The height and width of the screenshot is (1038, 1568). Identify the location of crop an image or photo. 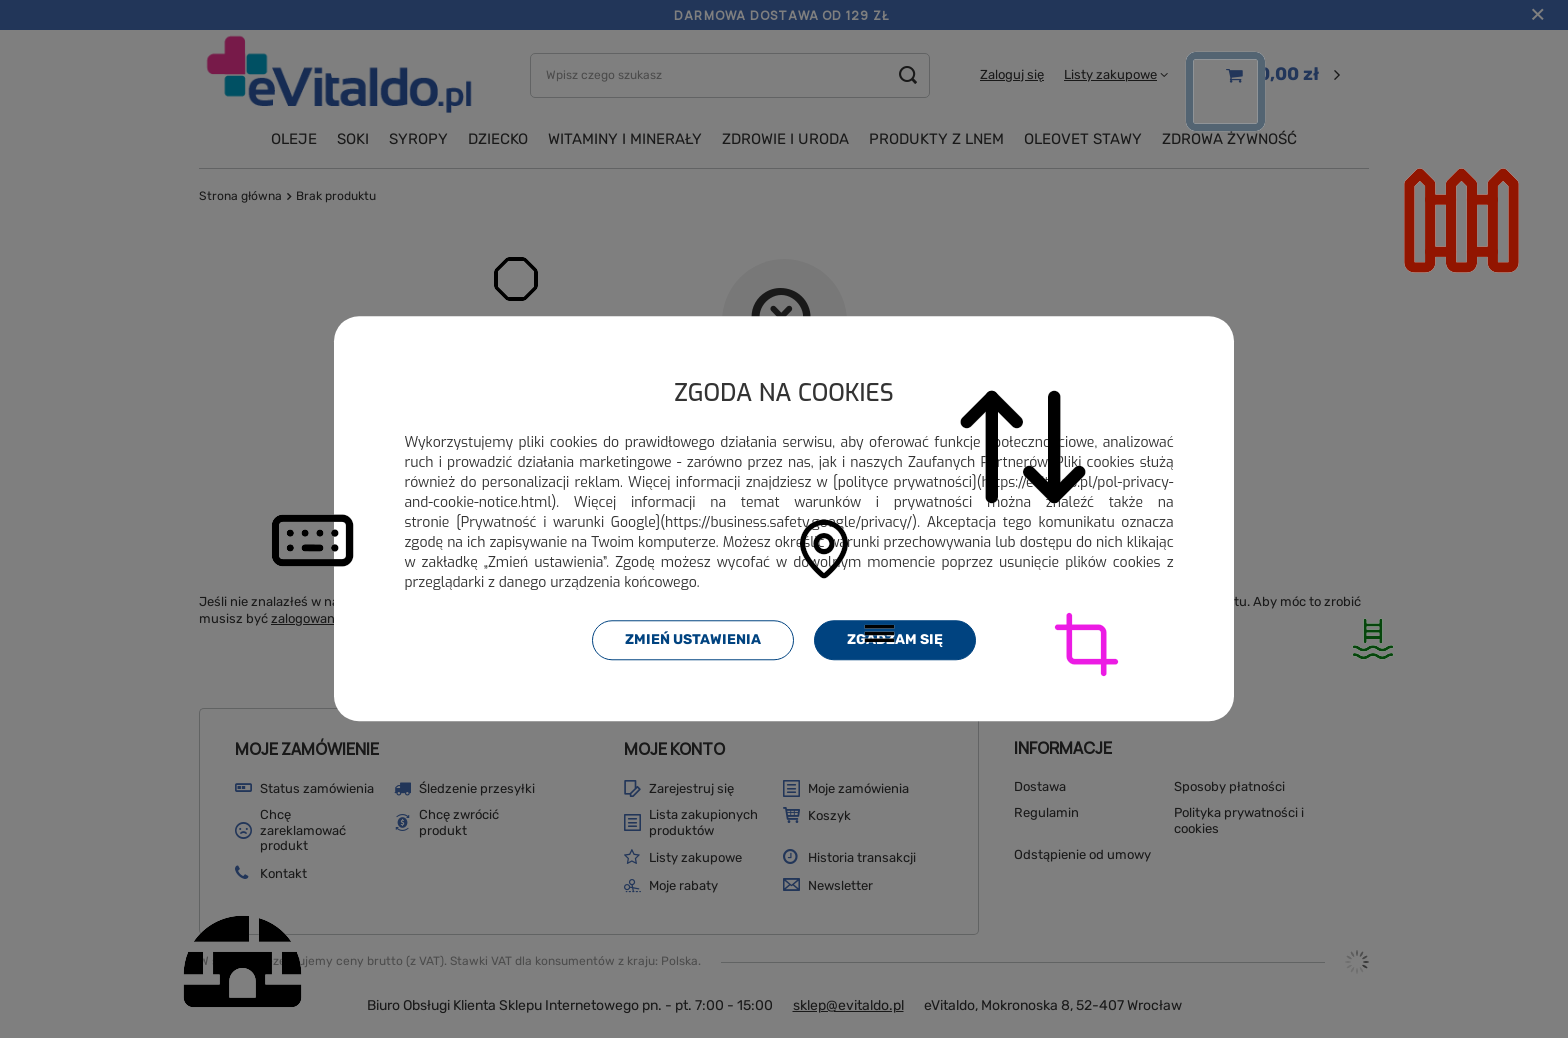
(1086, 644).